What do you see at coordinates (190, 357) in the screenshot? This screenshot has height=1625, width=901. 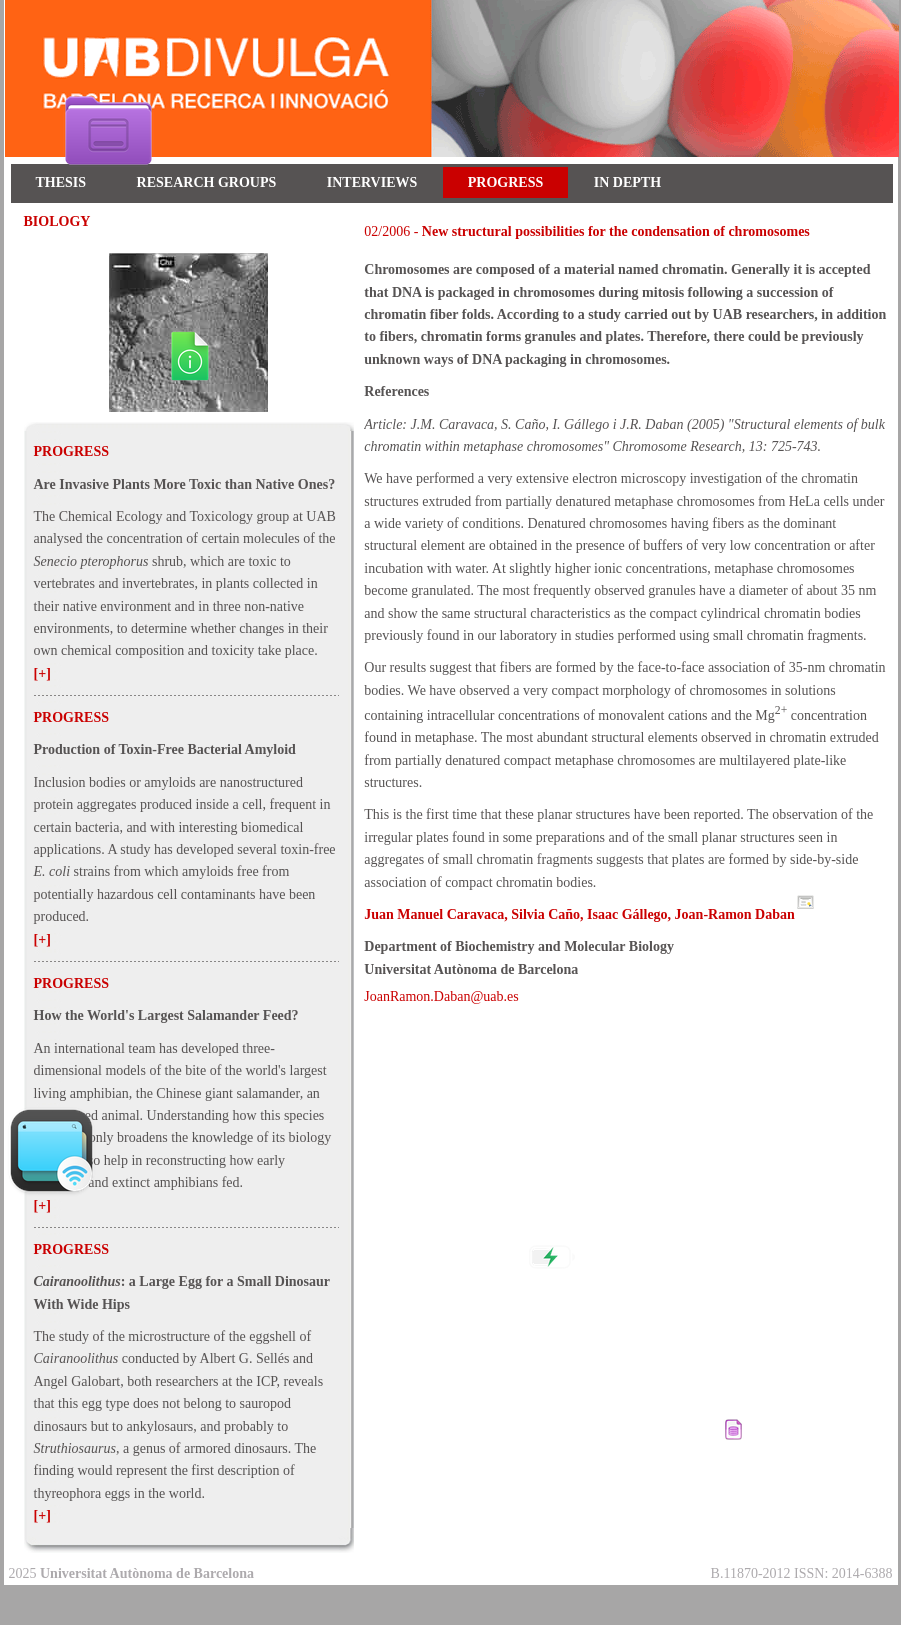 I see `a compiled html help file (.chm)` at bounding box center [190, 357].